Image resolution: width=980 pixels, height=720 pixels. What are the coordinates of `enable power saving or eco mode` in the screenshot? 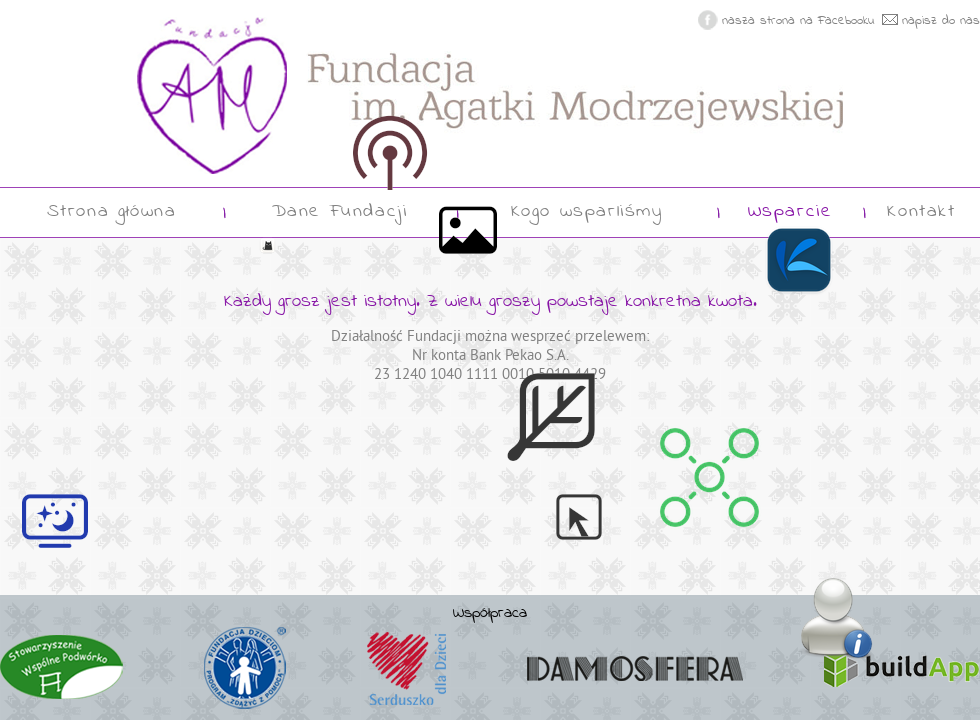 It's located at (551, 417).